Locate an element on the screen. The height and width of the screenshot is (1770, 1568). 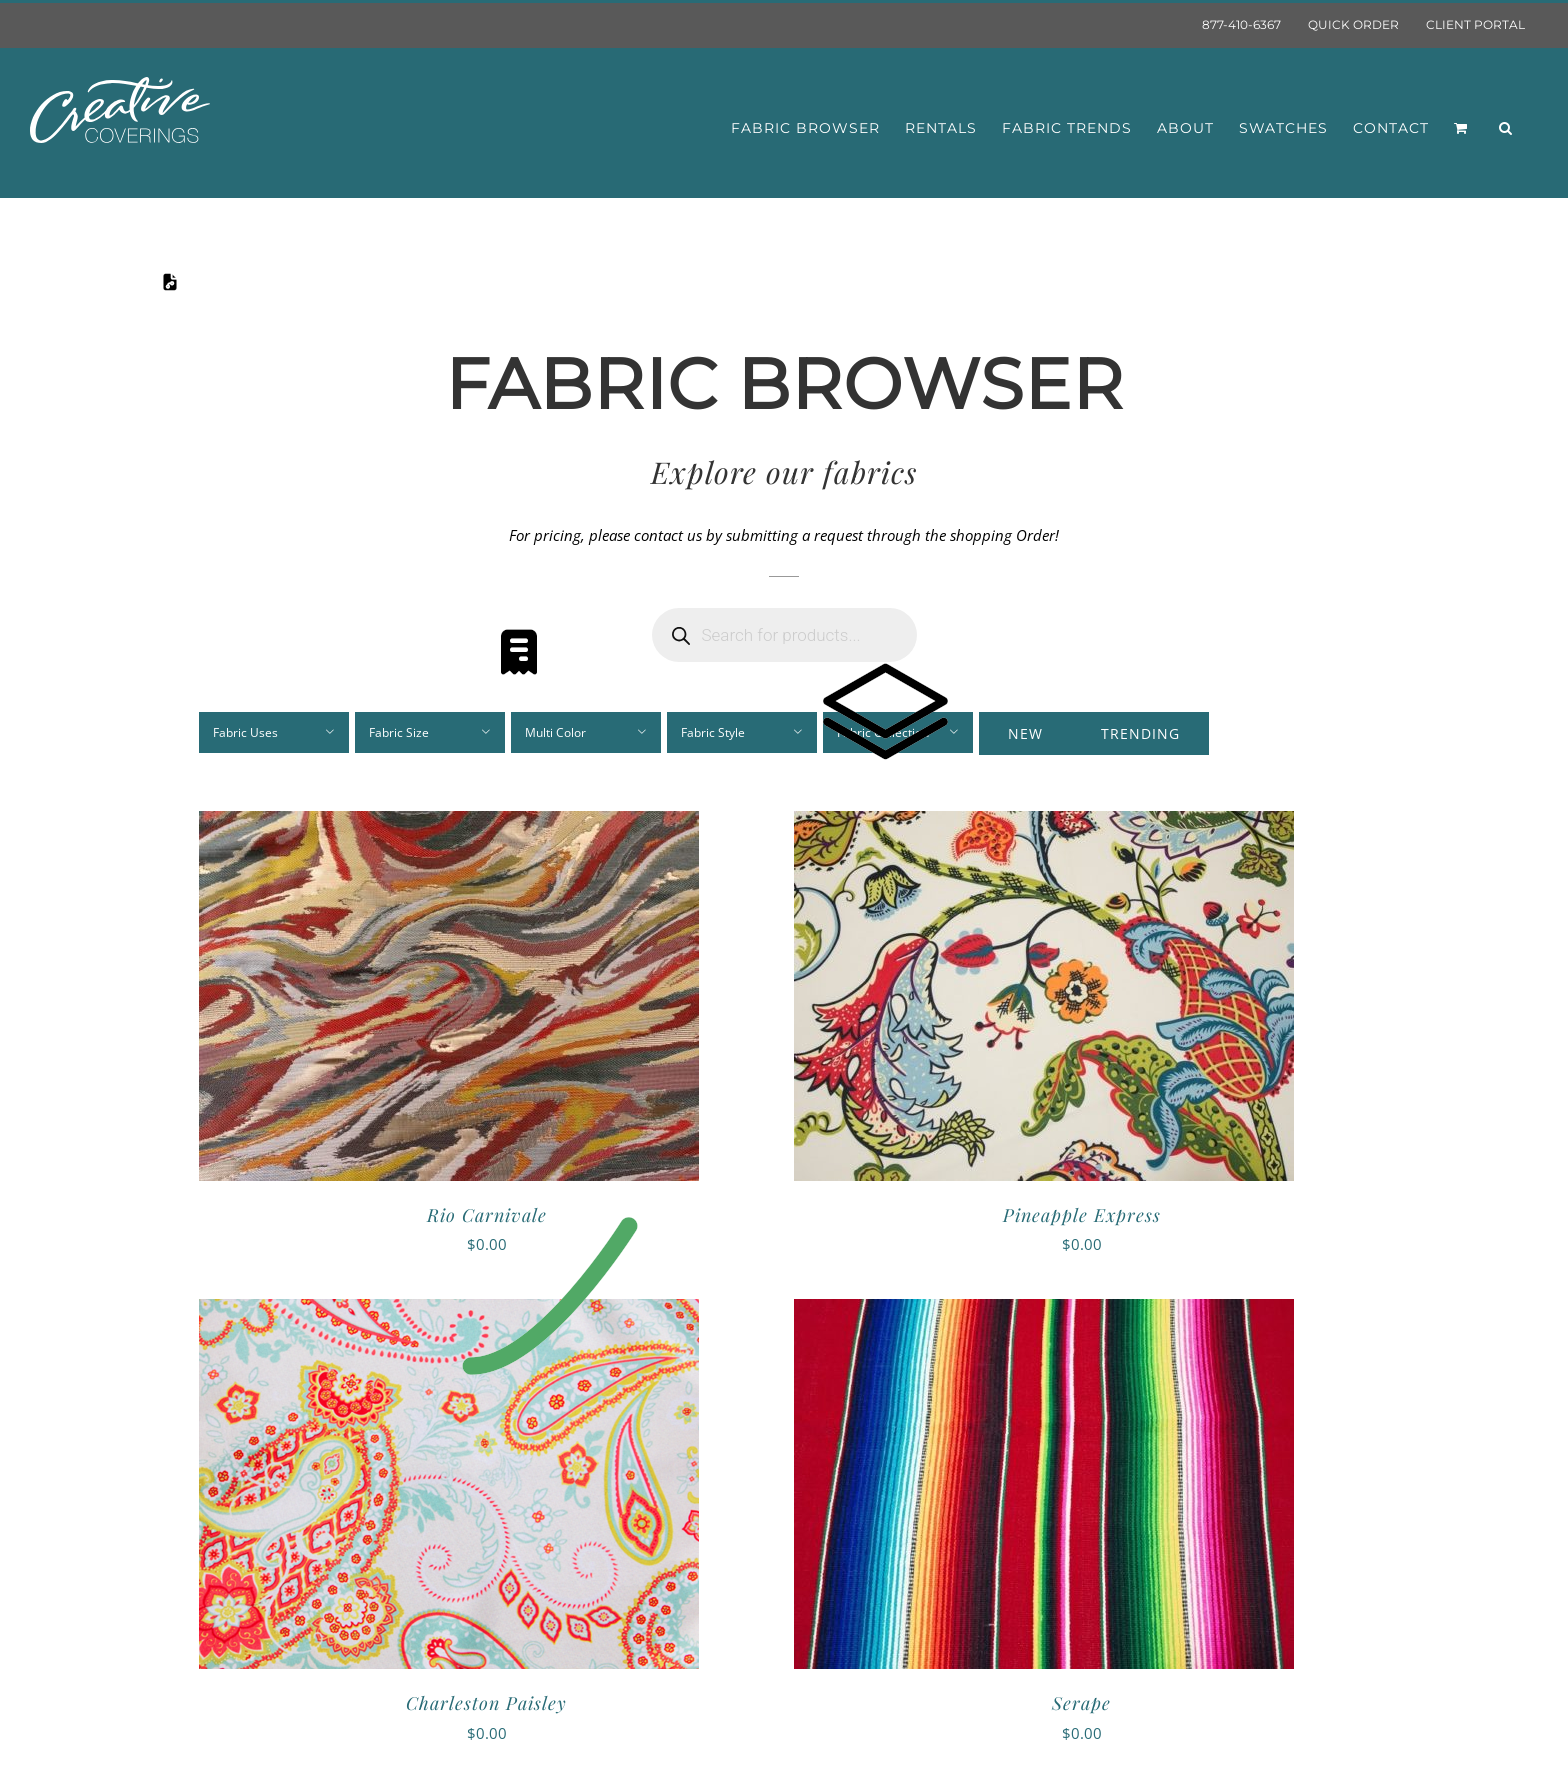
view layers or stacked content is located at coordinates (885, 713).